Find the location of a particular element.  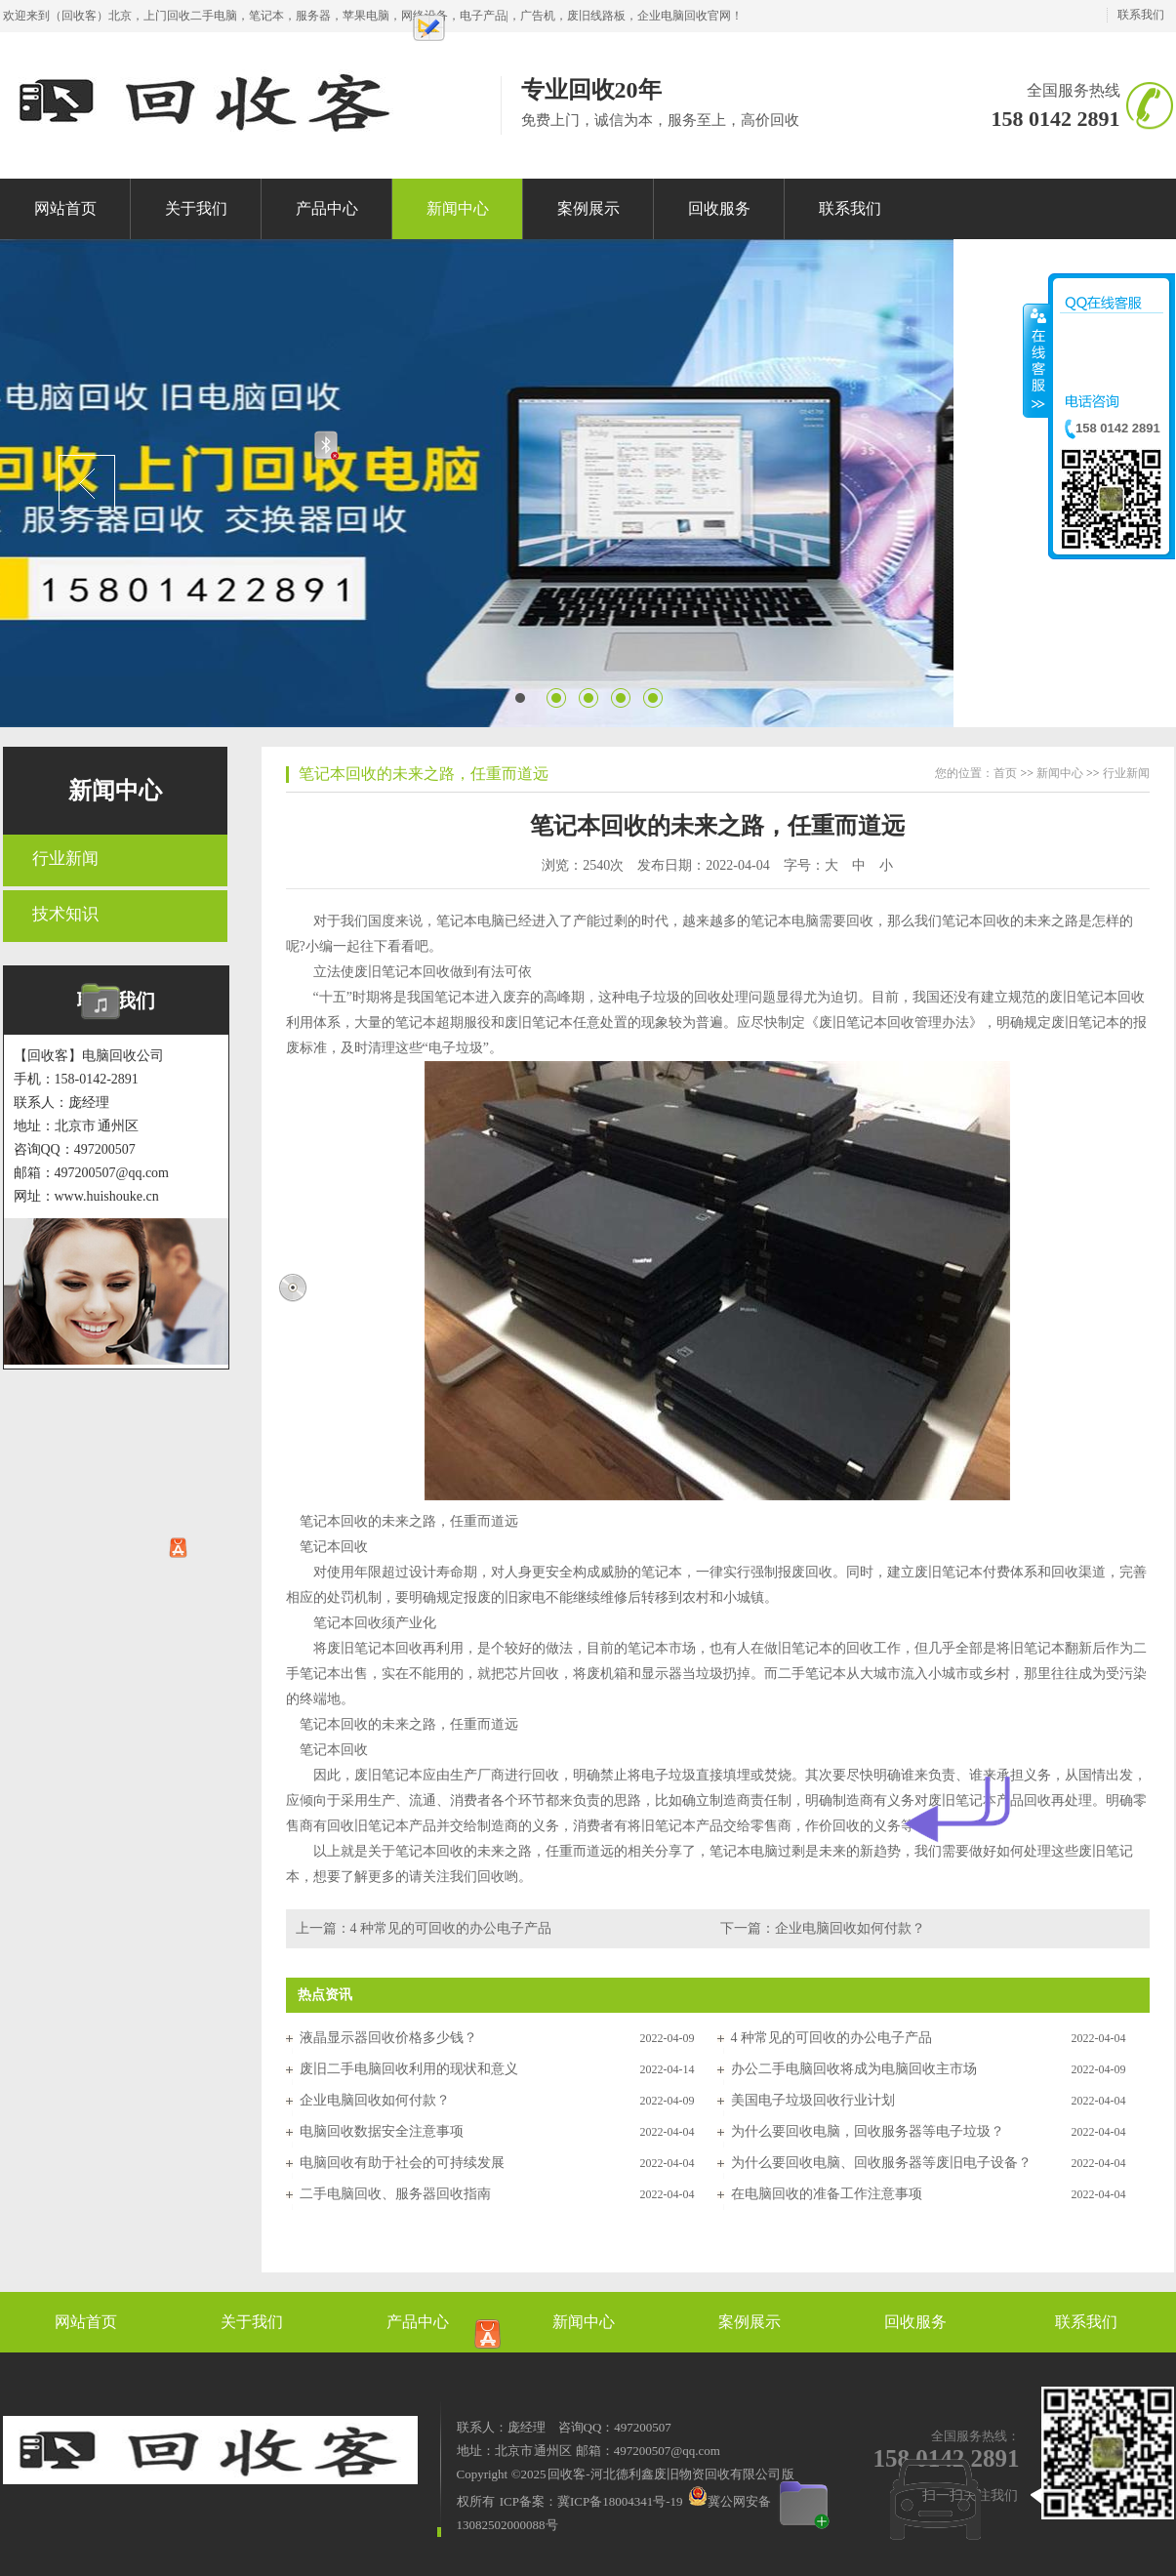

access accessories and utility applications is located at coordinates (428, 27).